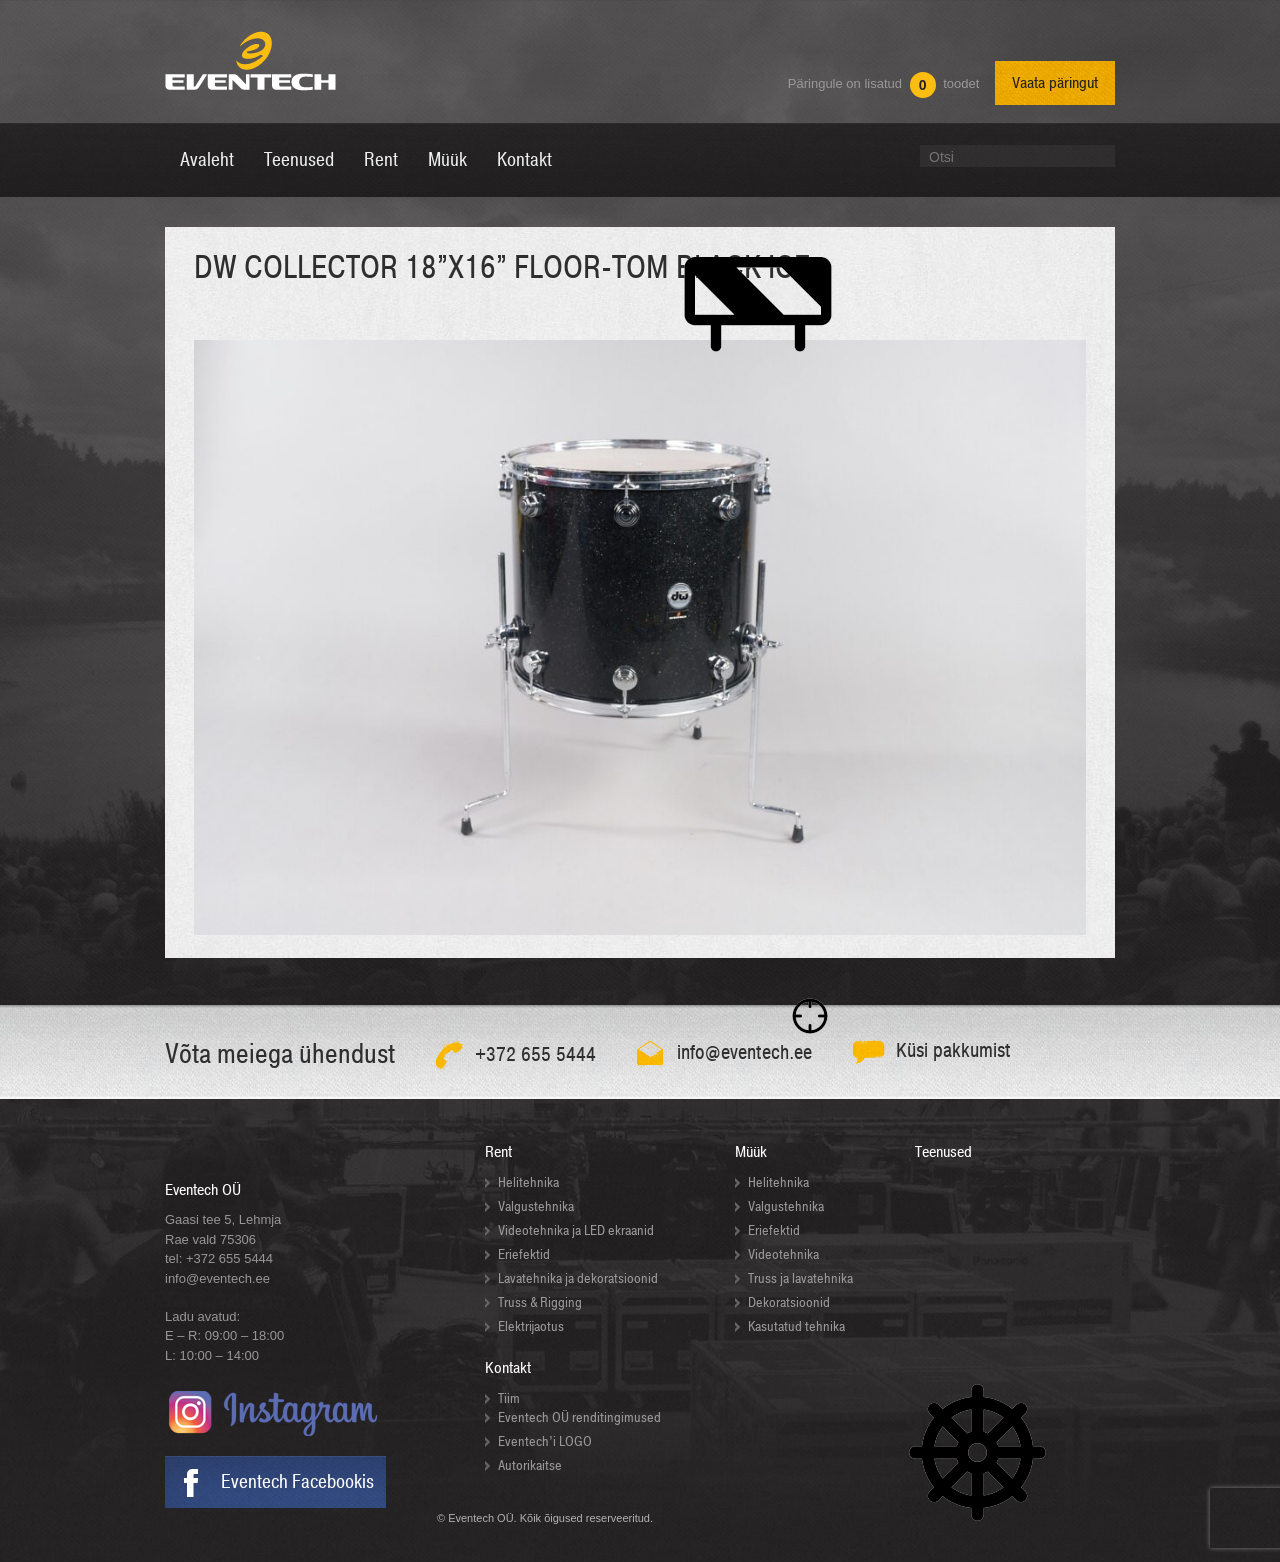  Describe the element at coordinates (810, 1016) in the screenshot. I see `center map on current location` at that location.